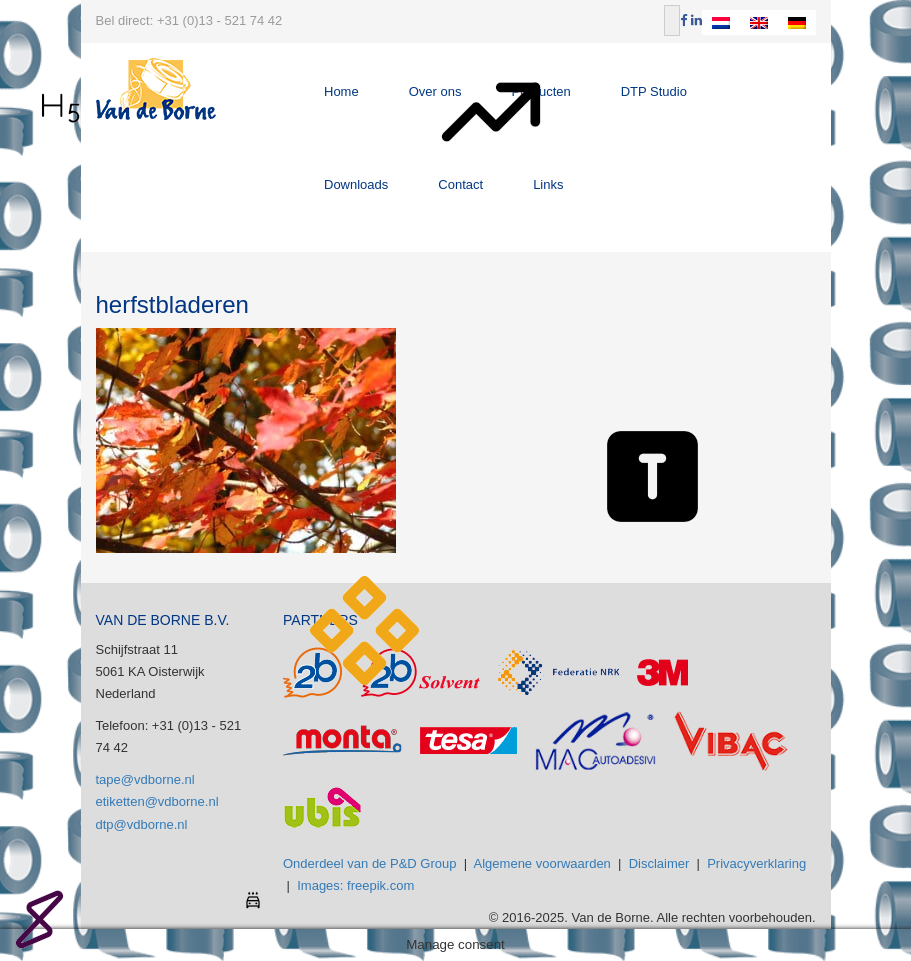 Image resolution: width=911 pixels, height=961 pixels. Describe the element at coordinates (364, 630) in the screenshot. I see `view UI components library` at that location.